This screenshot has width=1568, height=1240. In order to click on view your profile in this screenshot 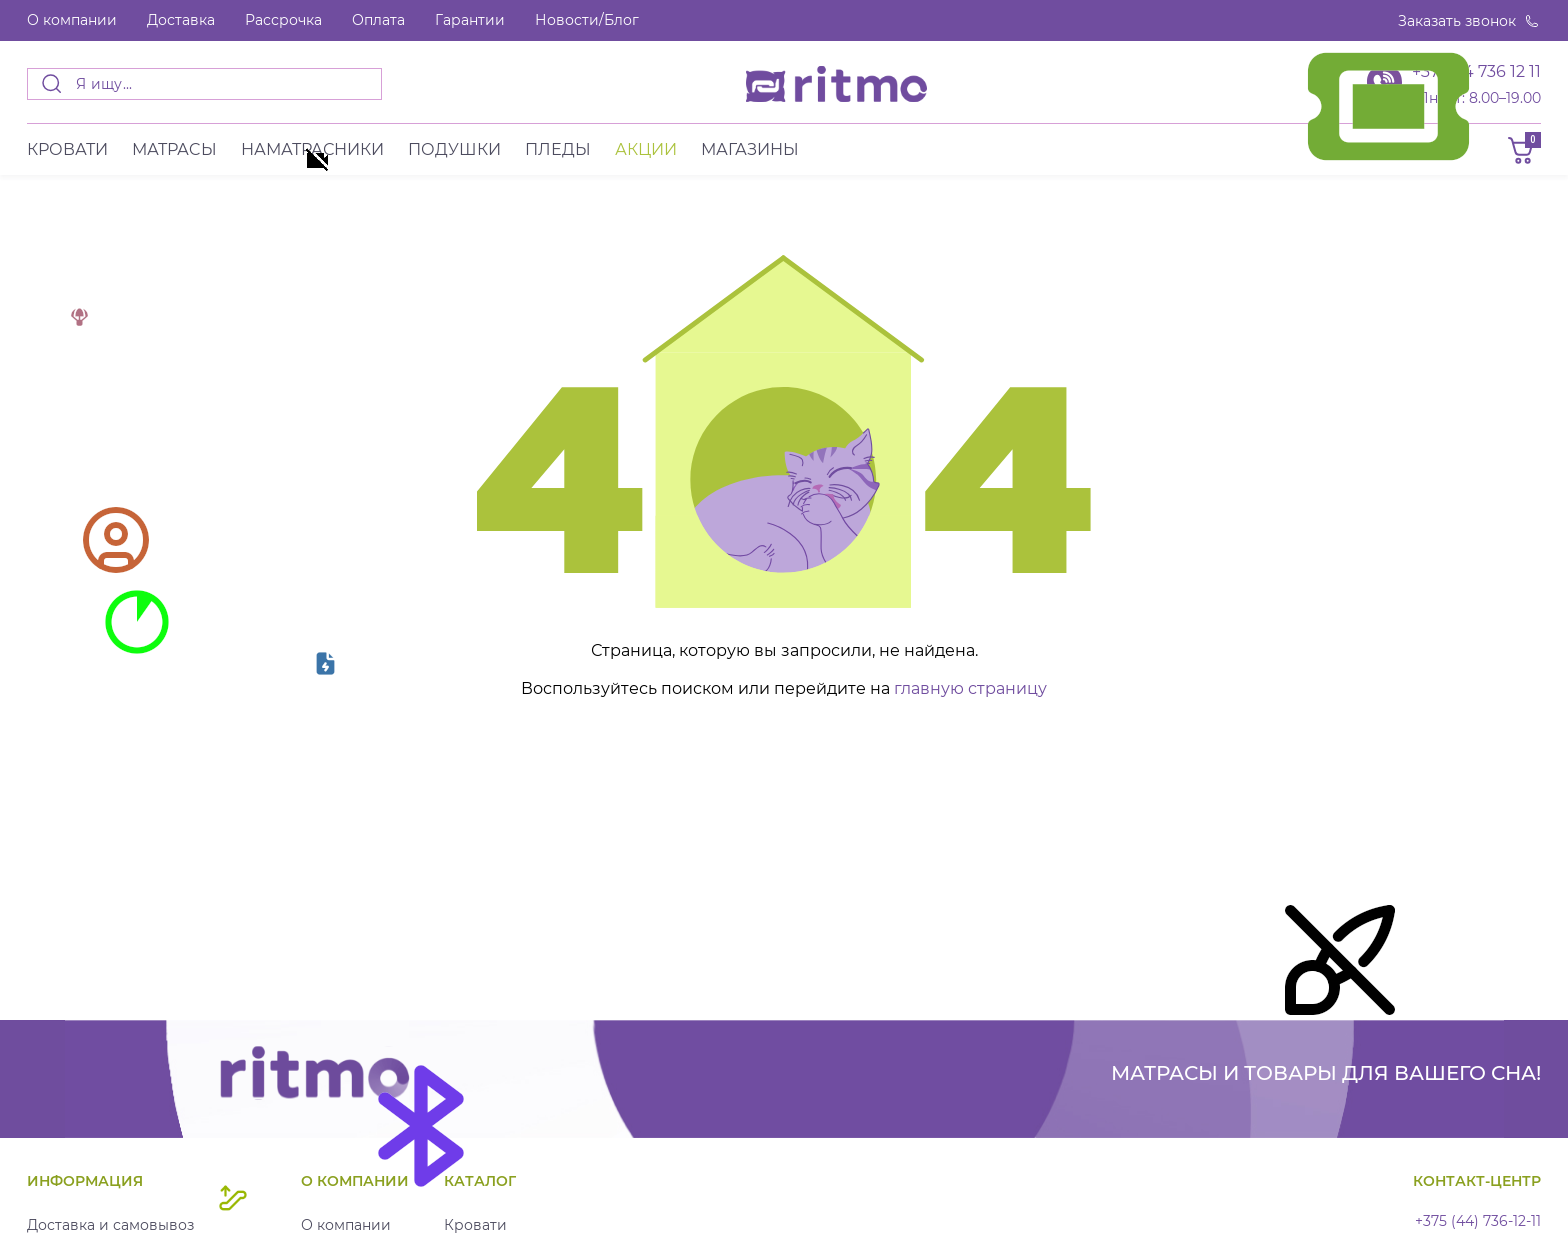, I will do `click(116, 540)`.